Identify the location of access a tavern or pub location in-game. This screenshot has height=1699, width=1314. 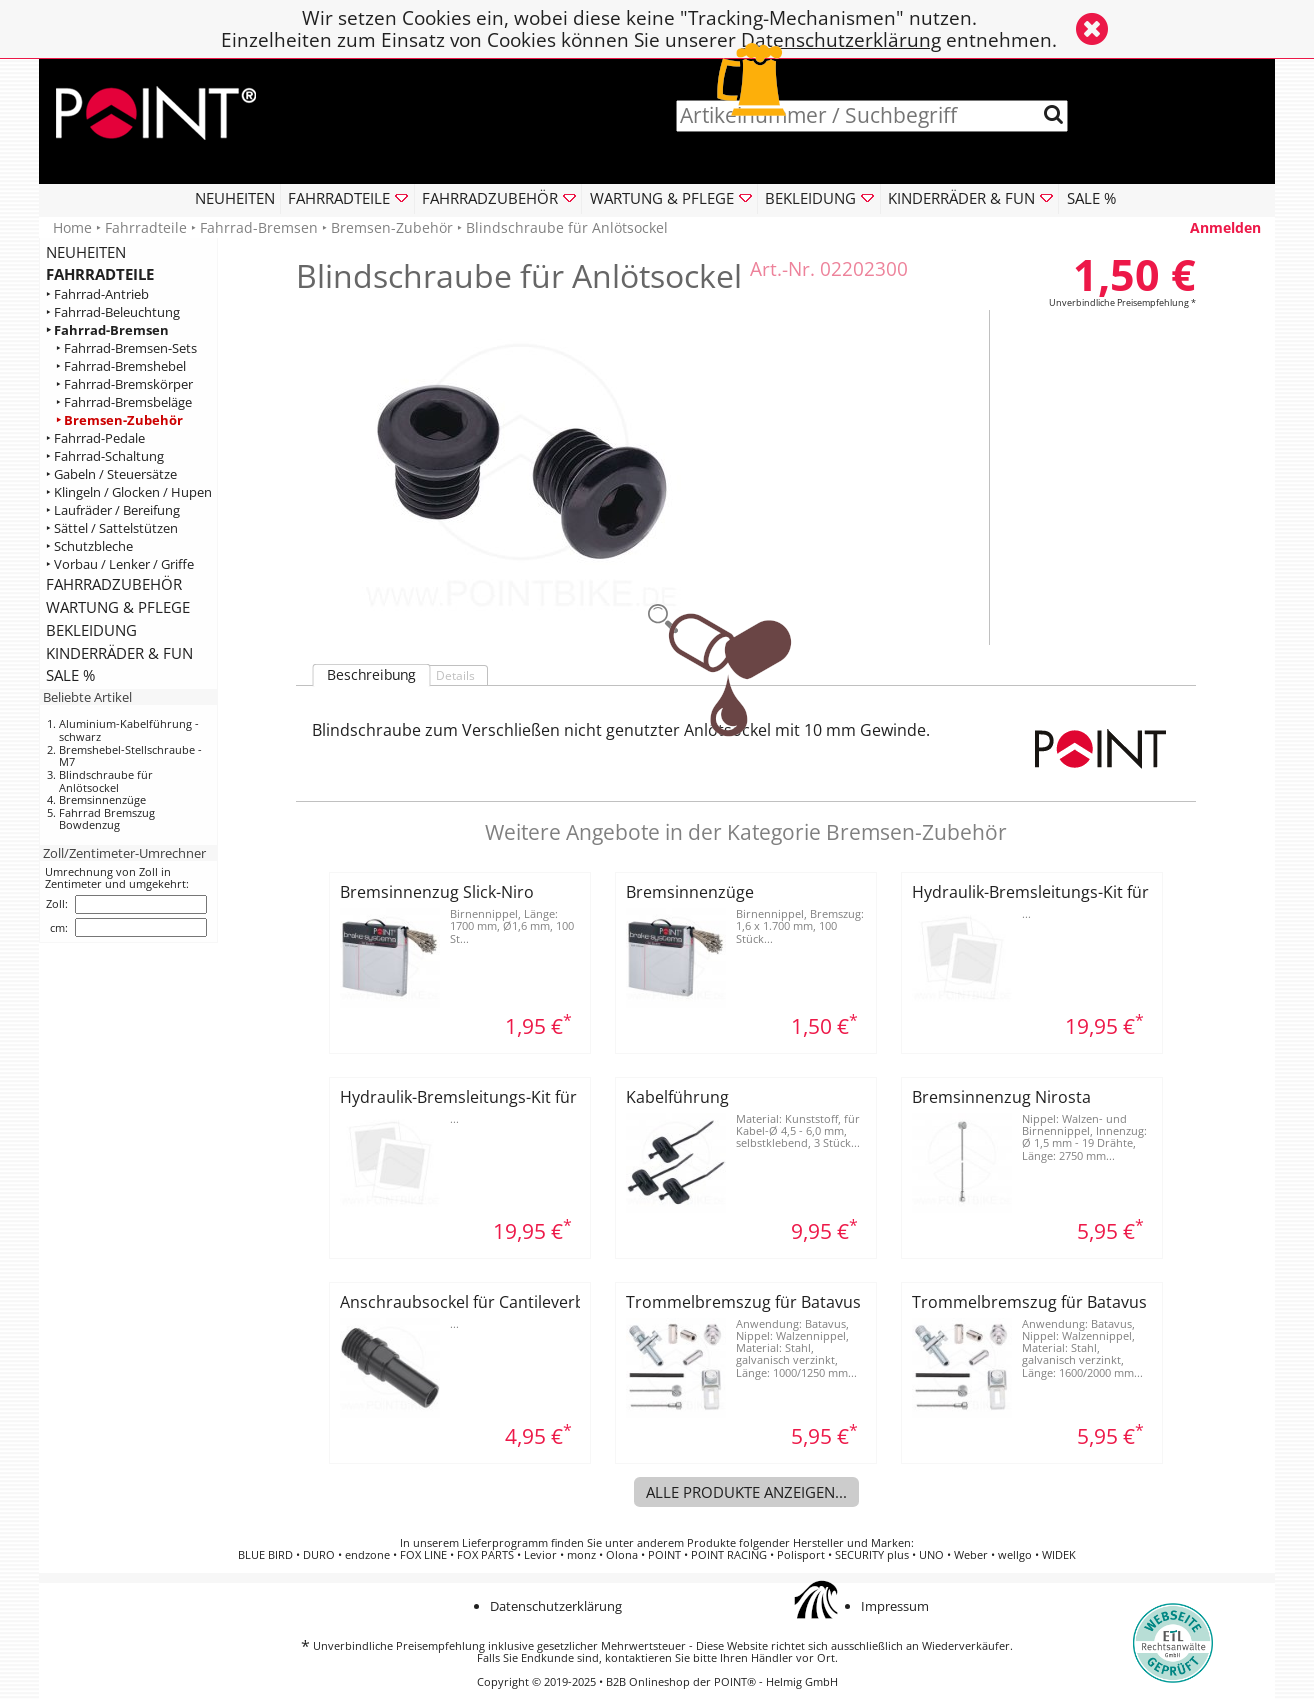
(752, 79).